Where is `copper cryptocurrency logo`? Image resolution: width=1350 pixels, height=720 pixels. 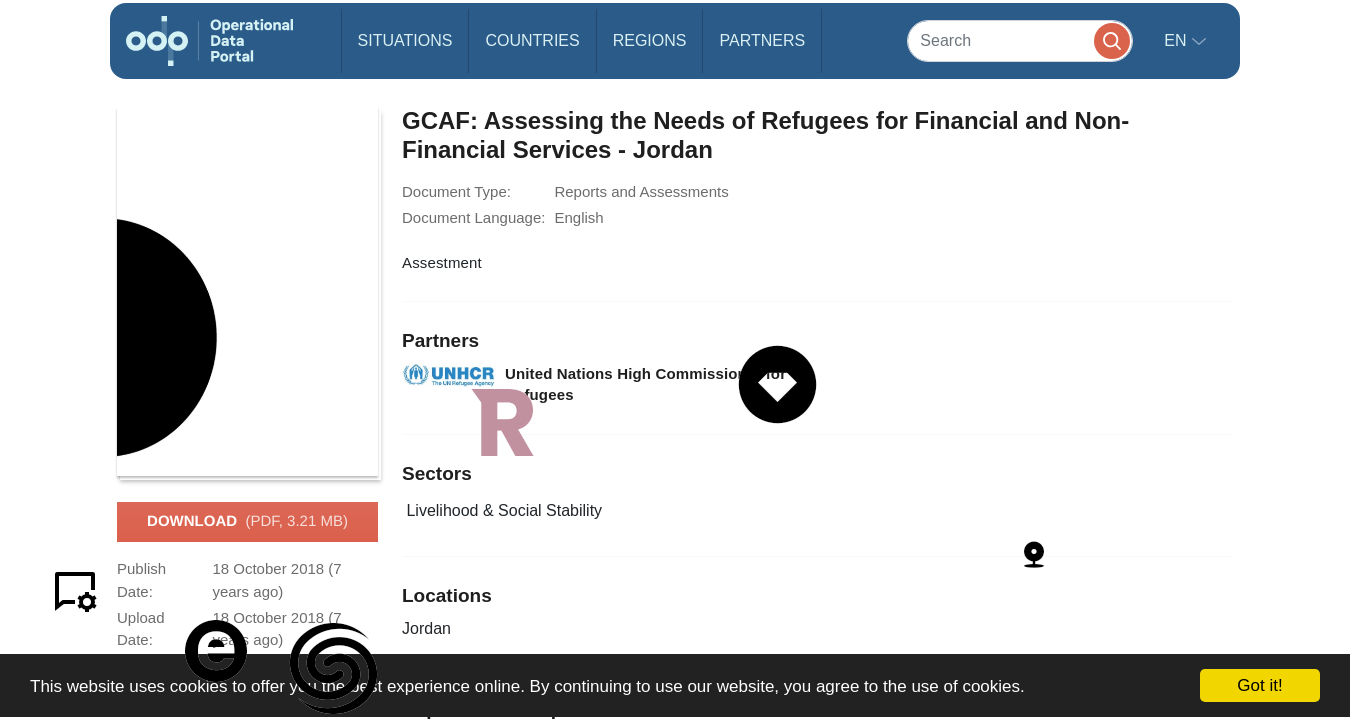
copper cryptocurrency logo is located at coordinates (777, 384).